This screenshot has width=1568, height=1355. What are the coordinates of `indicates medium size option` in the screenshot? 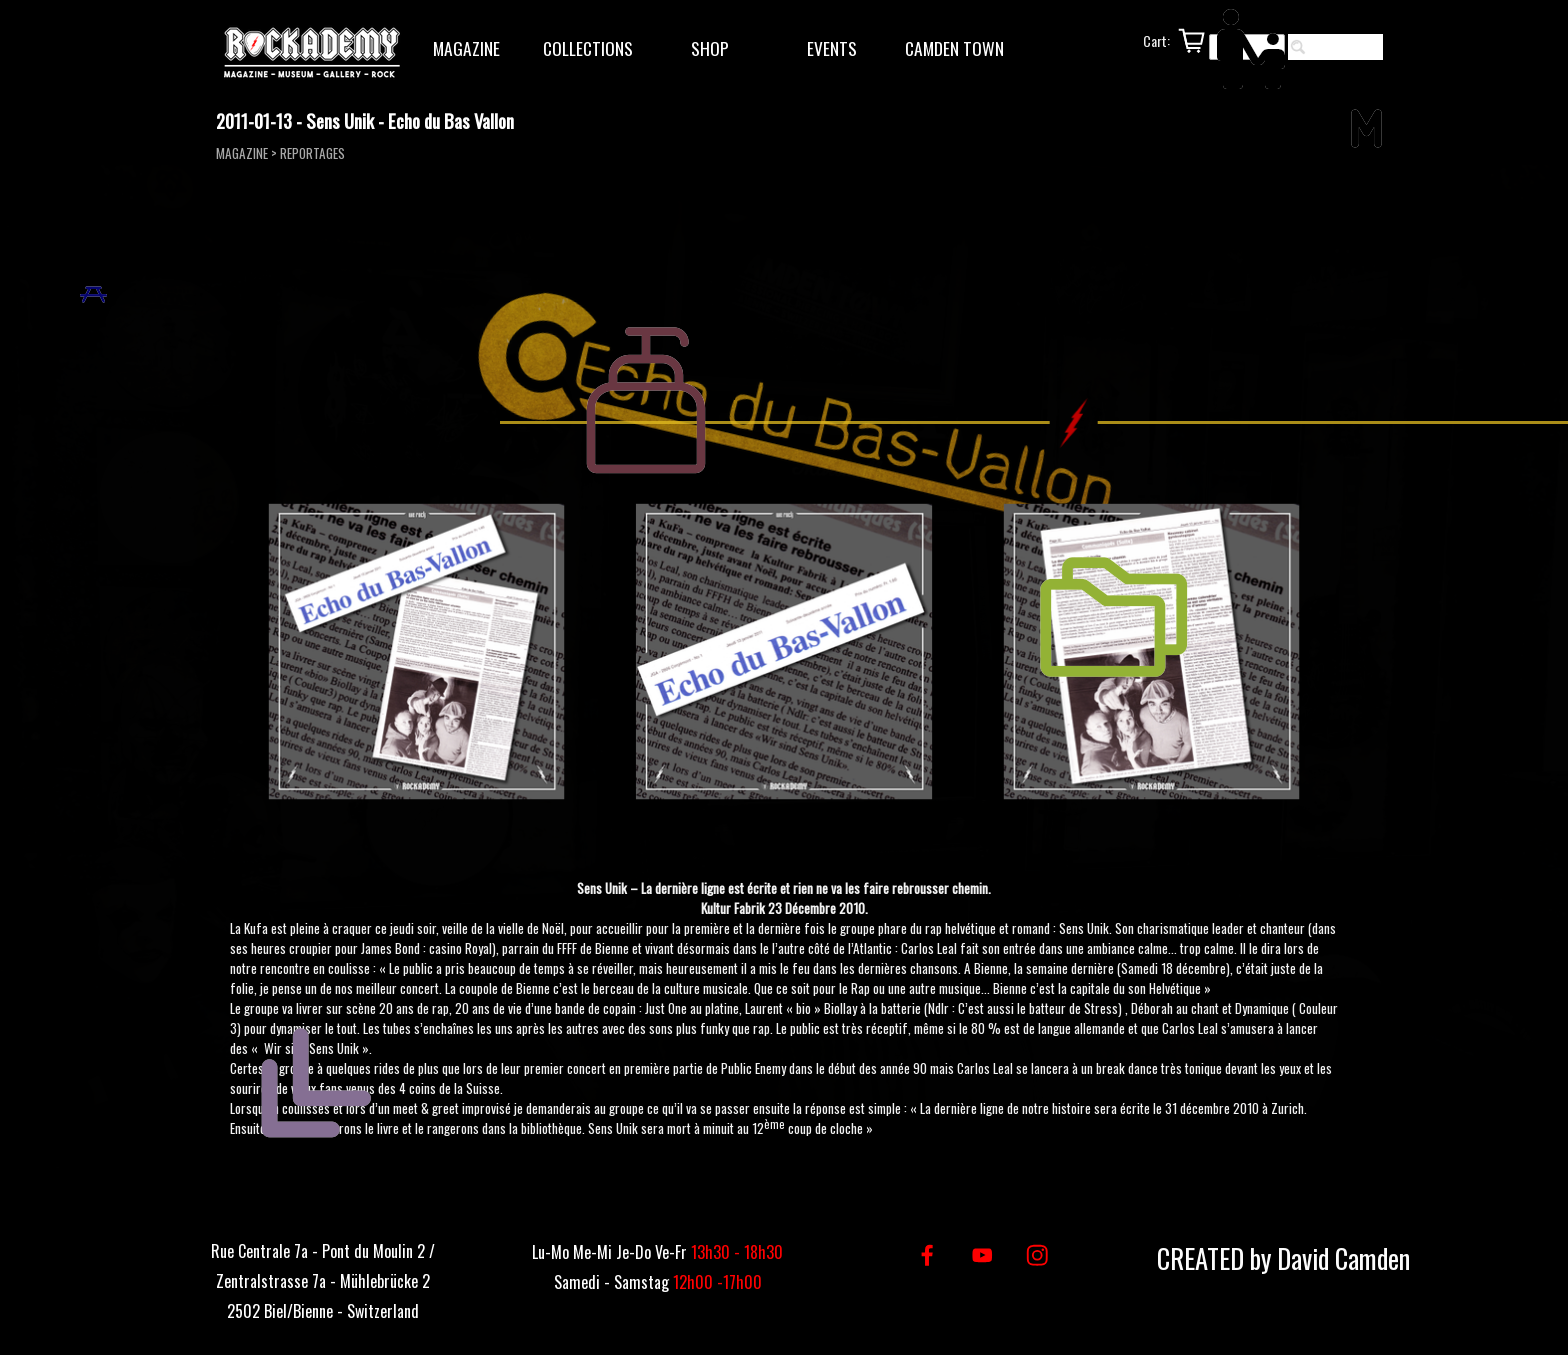 It's located at (1366, 128).